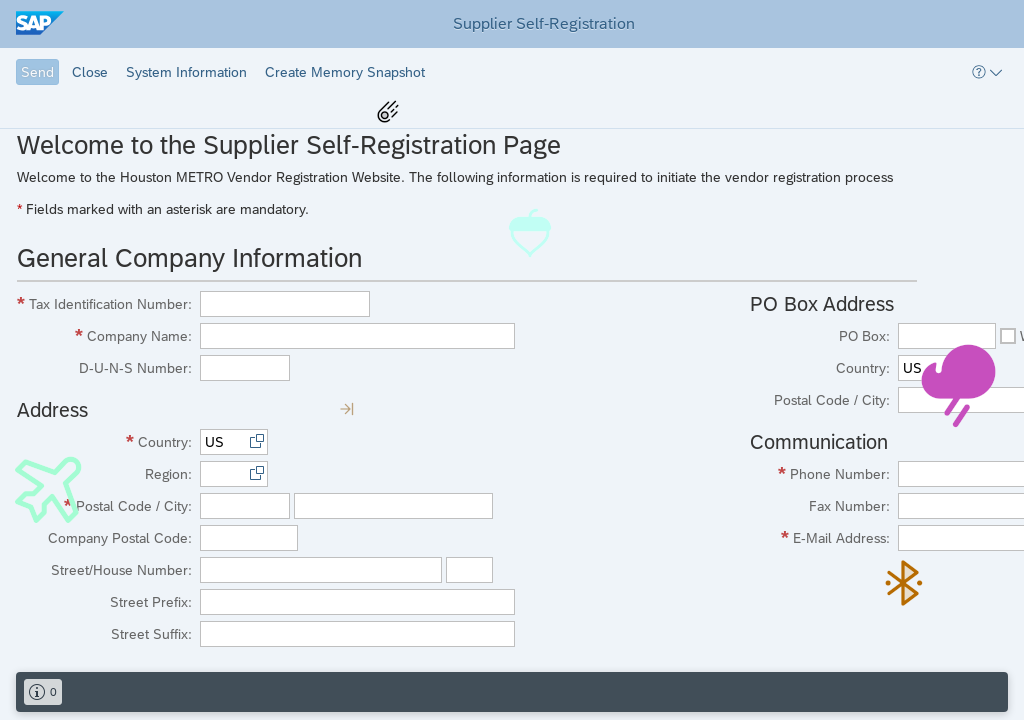  What do you see at coordinates (530, 233) in the screenshot?
I see `access nature or outdoor-related content` at bounding box center [530, 233].